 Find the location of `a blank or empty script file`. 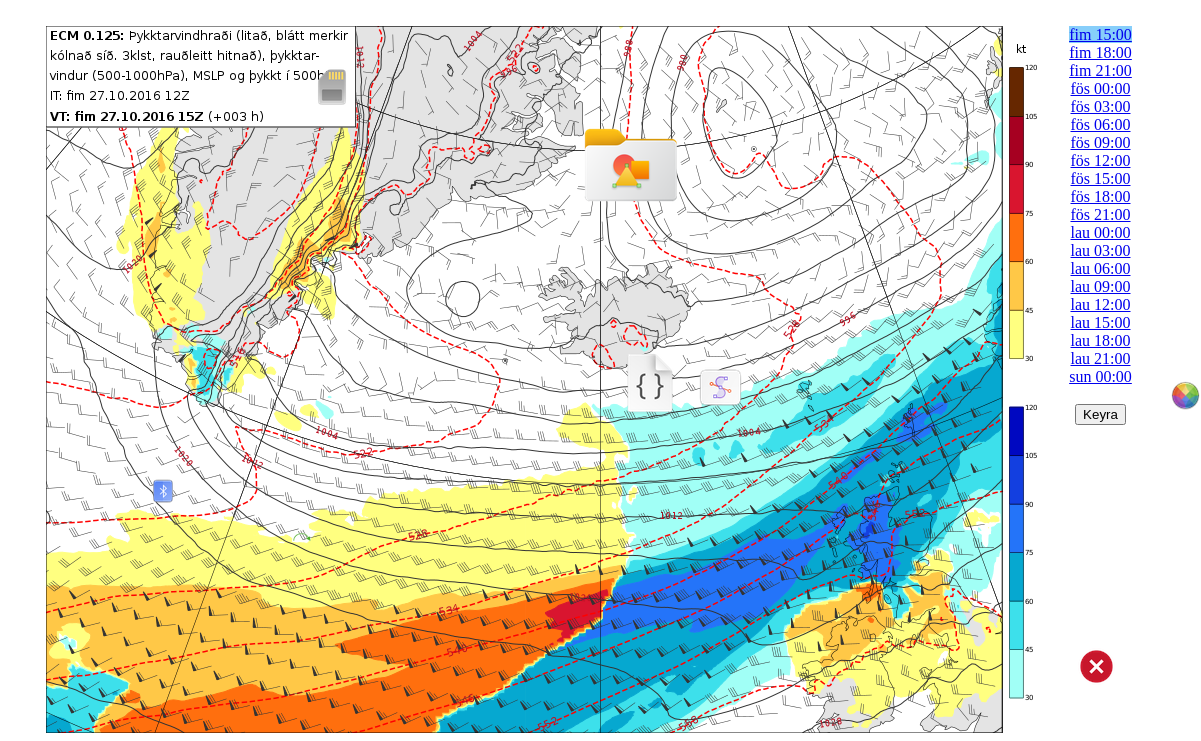

a blank or empty script file is located at coordinates (650, 384).